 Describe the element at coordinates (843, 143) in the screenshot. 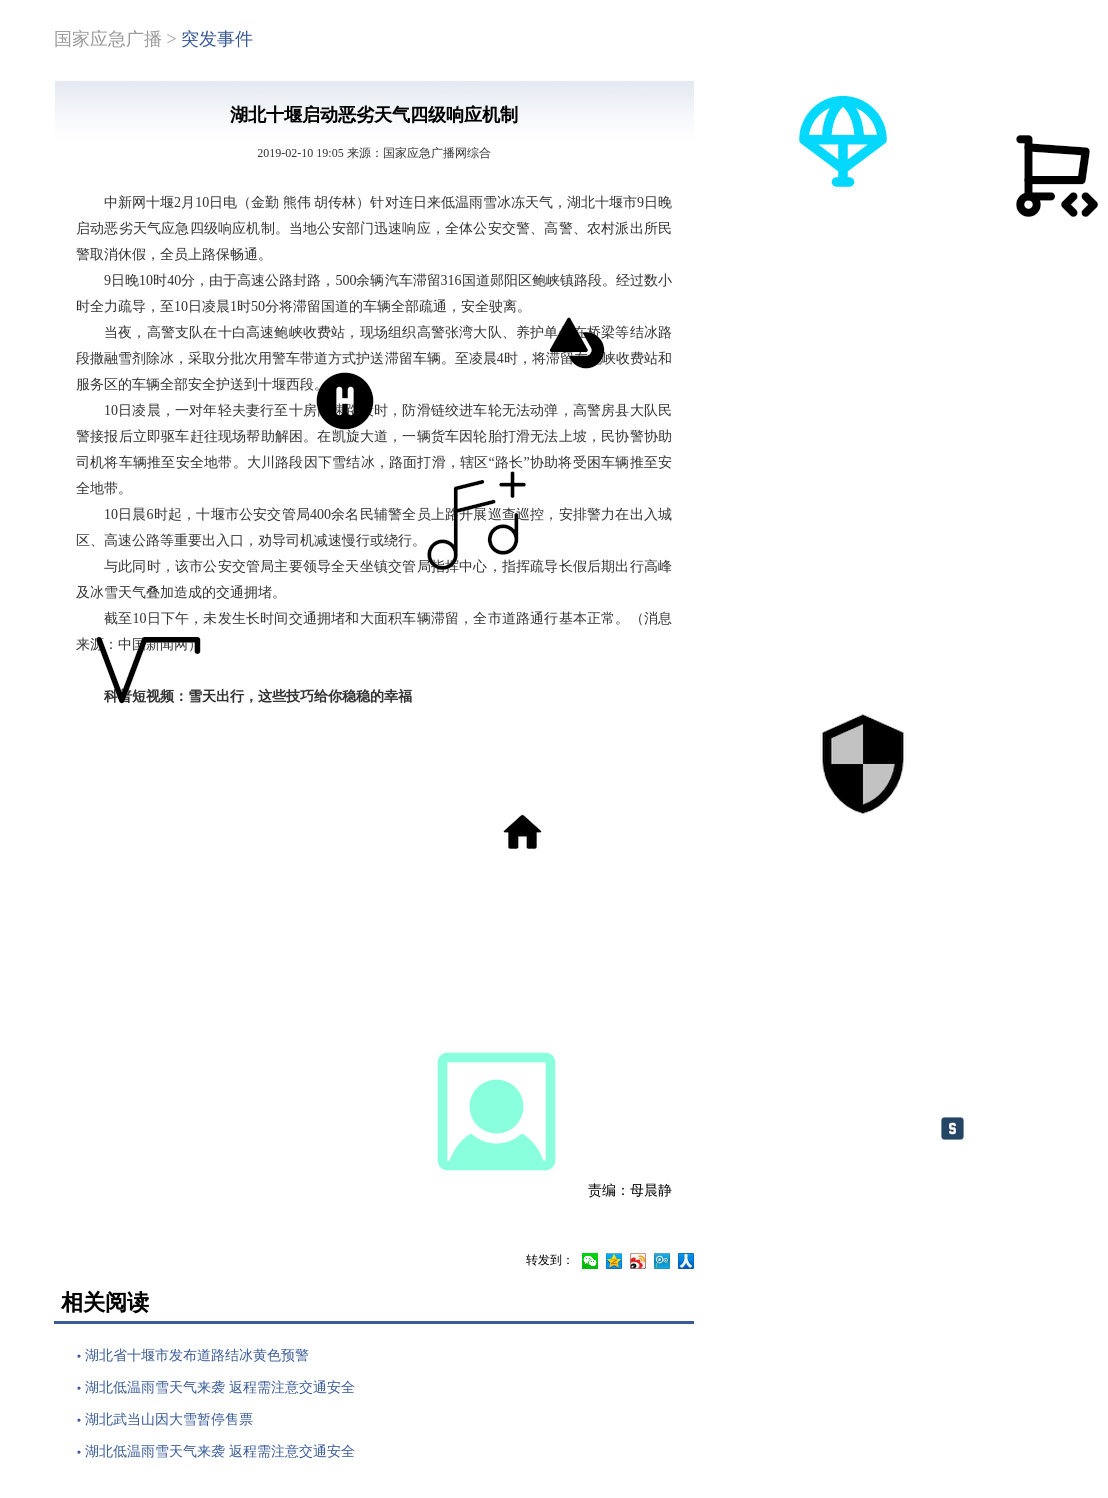

I see `access emergency or backup options` at that location.